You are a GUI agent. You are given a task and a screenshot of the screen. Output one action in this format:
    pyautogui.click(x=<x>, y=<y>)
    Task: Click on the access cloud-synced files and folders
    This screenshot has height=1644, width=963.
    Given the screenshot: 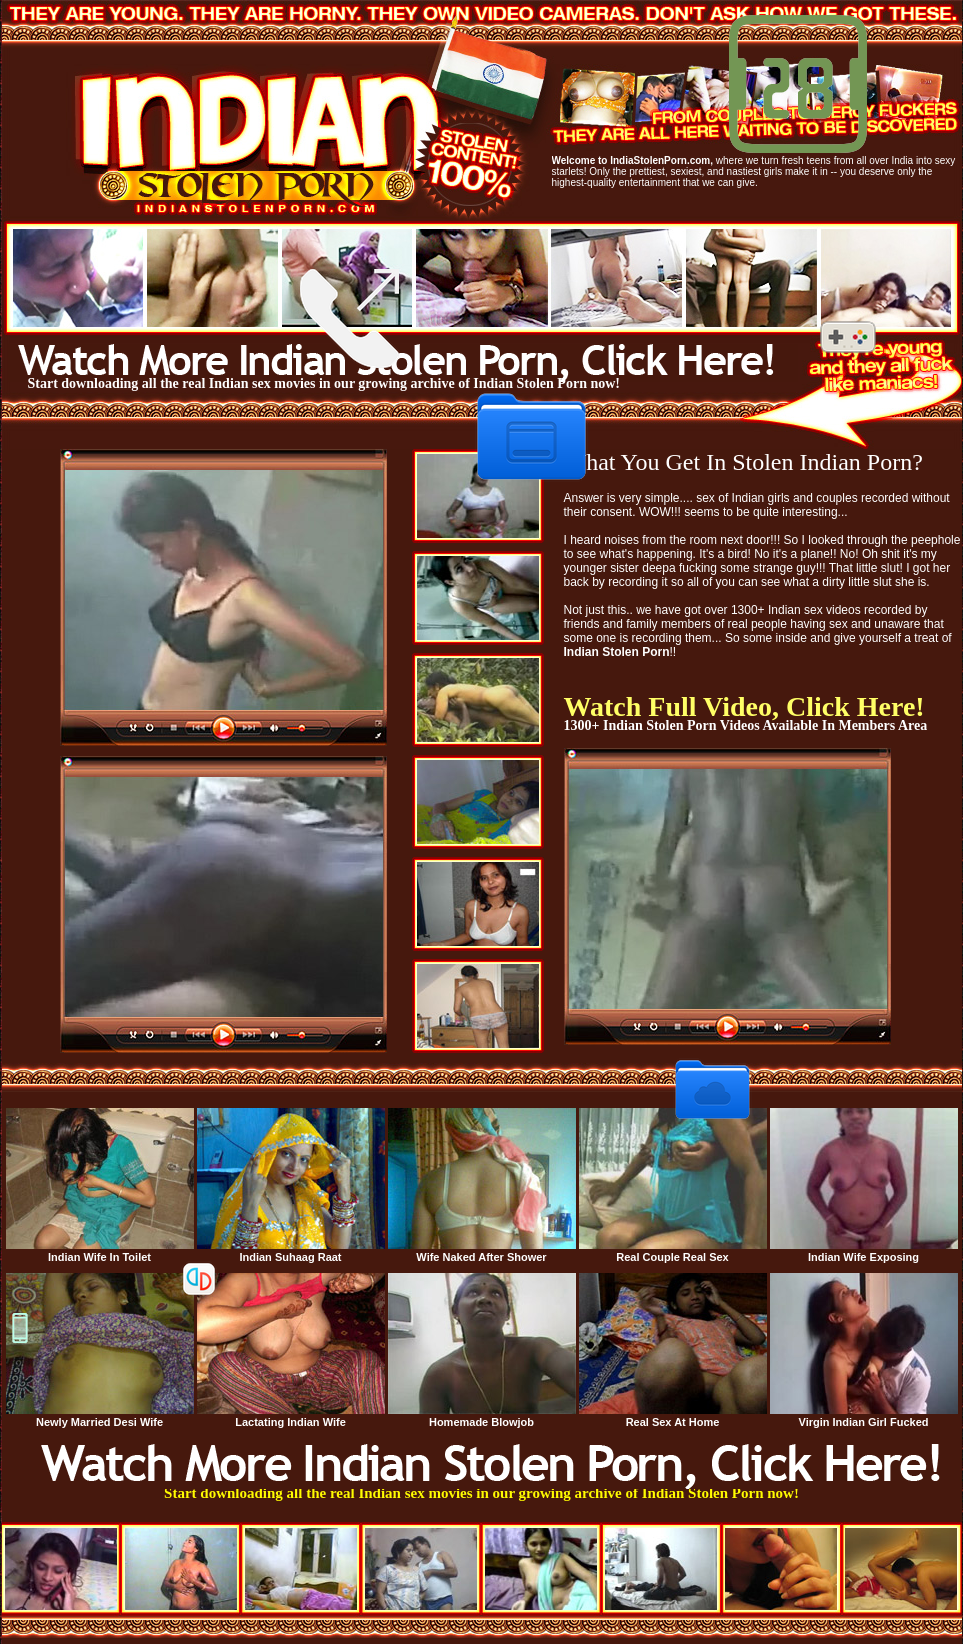 What is the action you would take?
    pyautogui.click(x=712, y=1089)
    